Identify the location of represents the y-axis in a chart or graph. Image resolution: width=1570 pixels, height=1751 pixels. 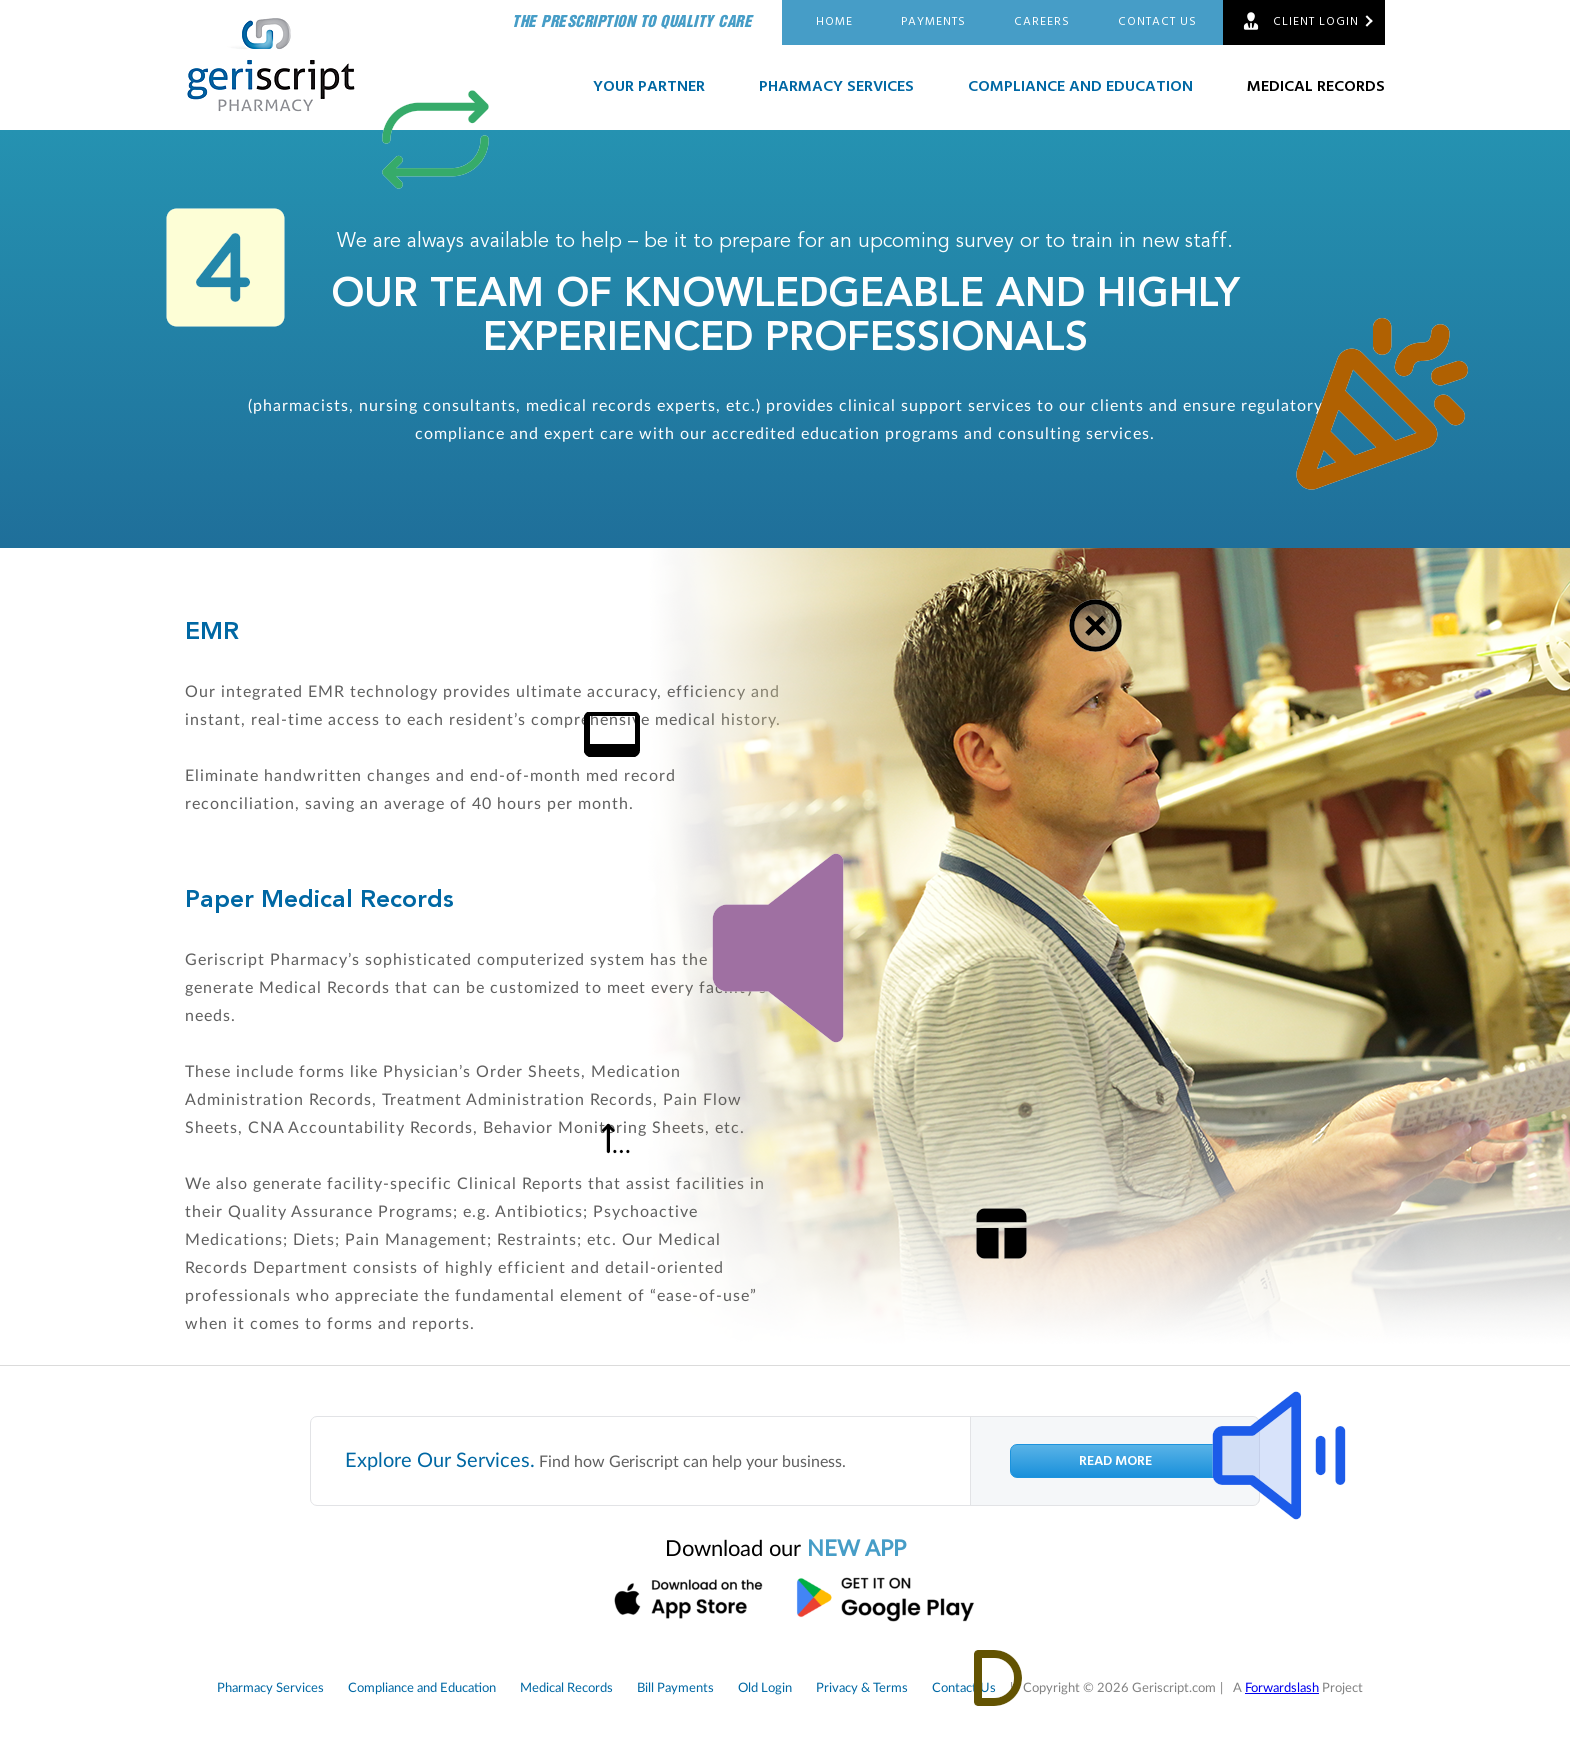
(616, 1138).